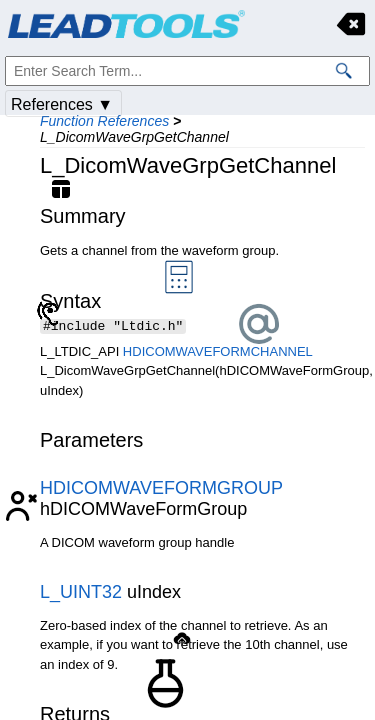  Describe the element at coordinates (179, 277) in the screenshot. I see `open the calculator app` at that location.